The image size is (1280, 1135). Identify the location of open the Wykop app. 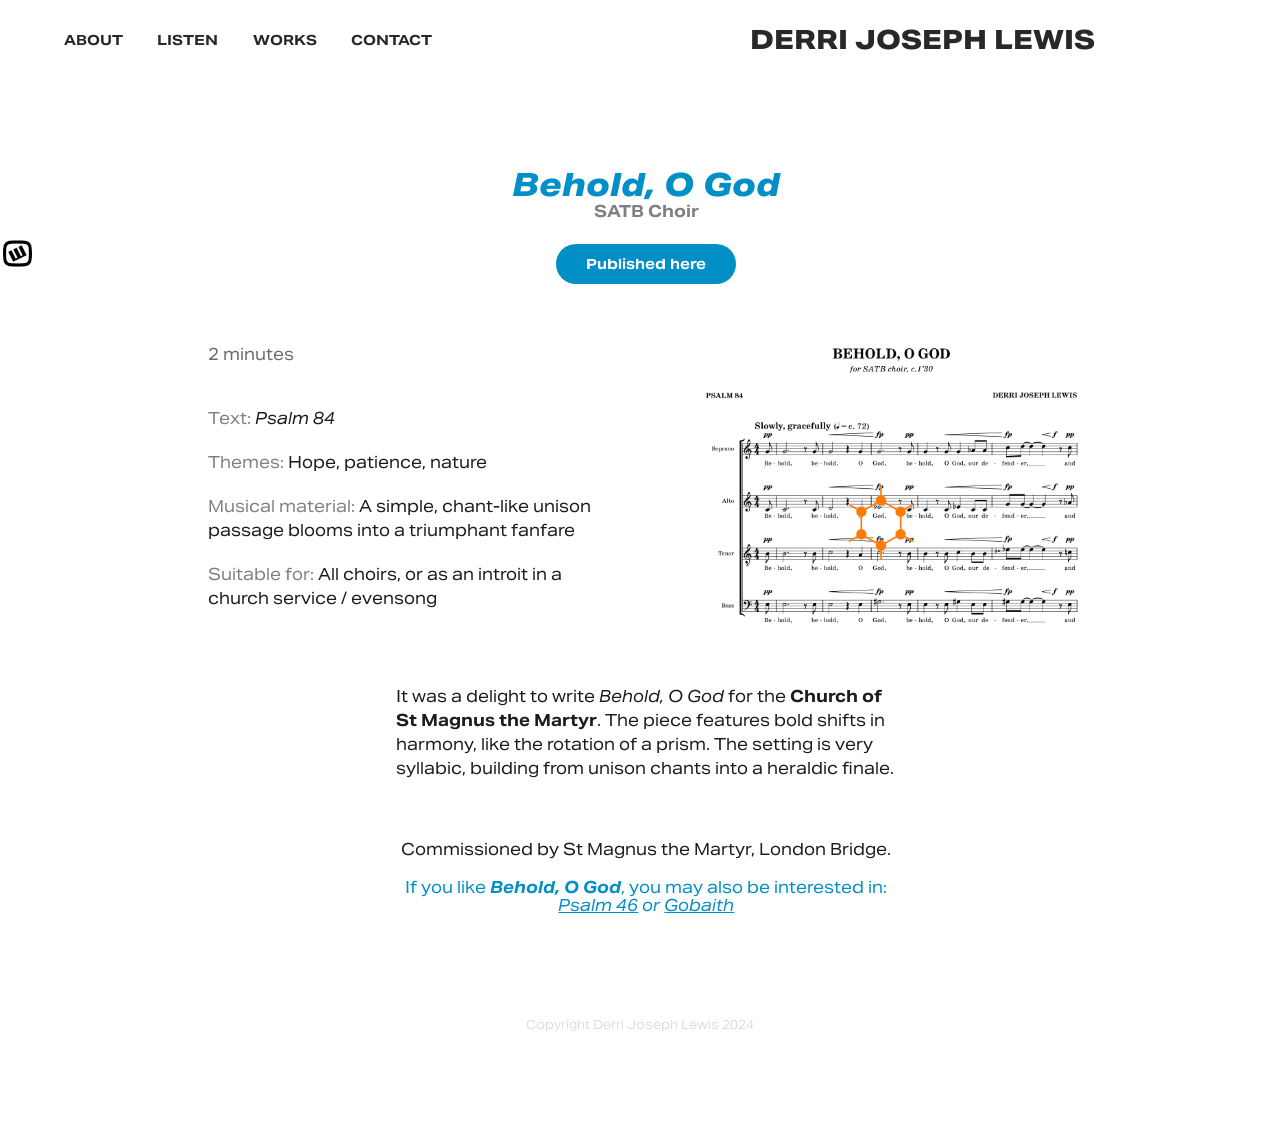
(17, 253).